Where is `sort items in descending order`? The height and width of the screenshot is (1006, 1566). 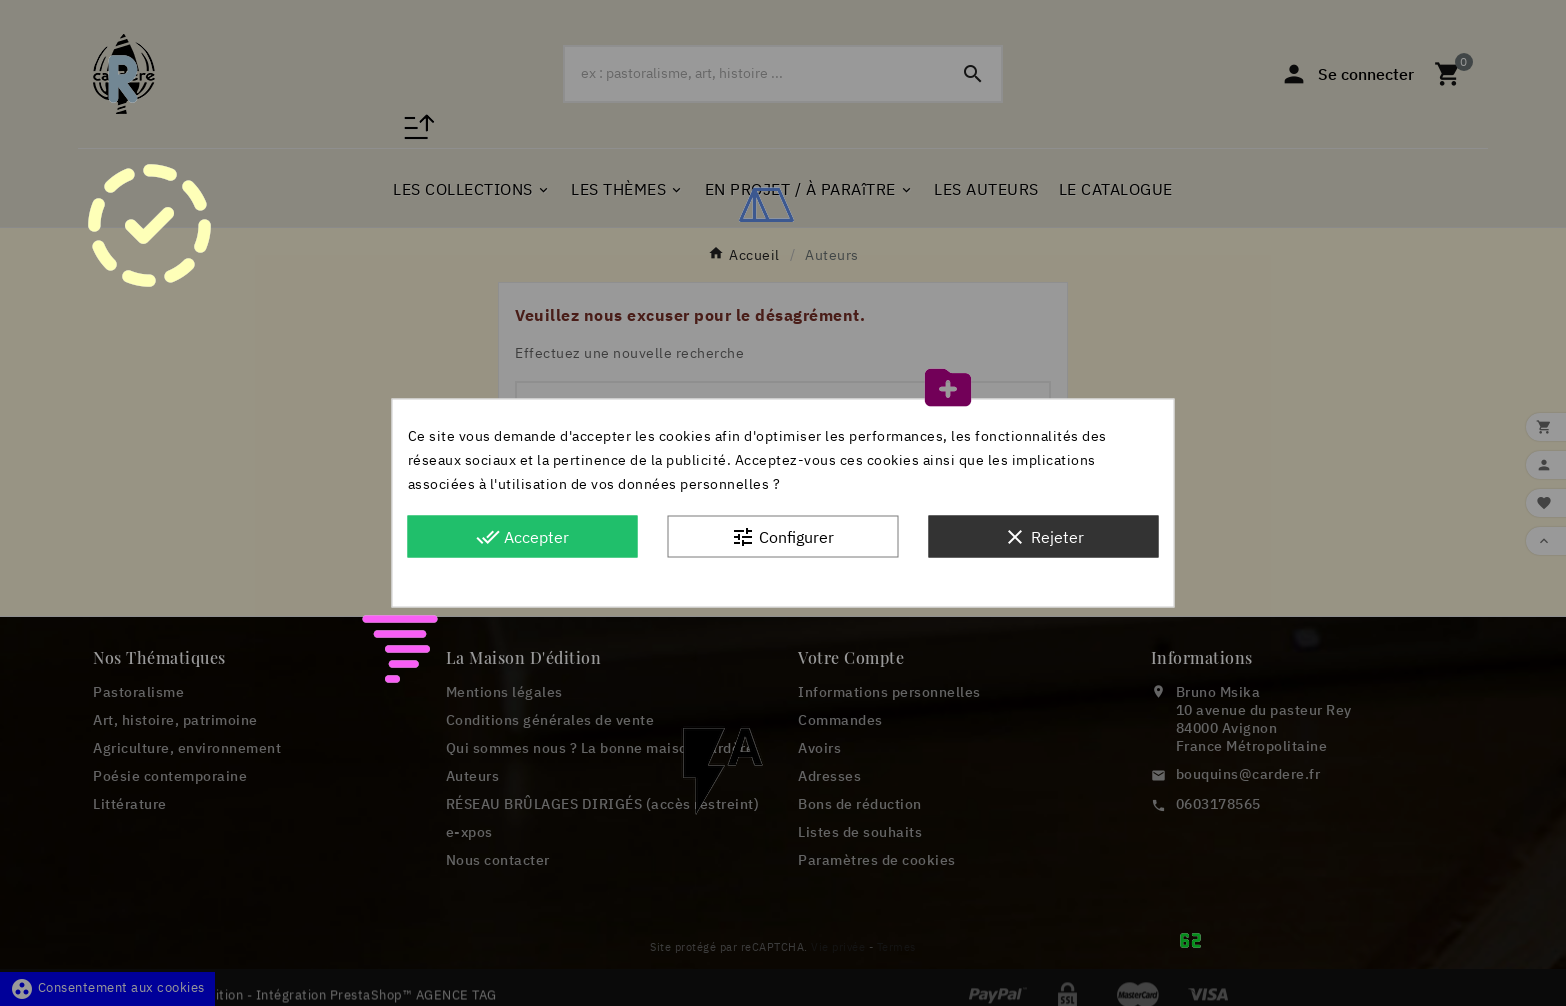 sort items in descending order is located at coordinates (418, 128).